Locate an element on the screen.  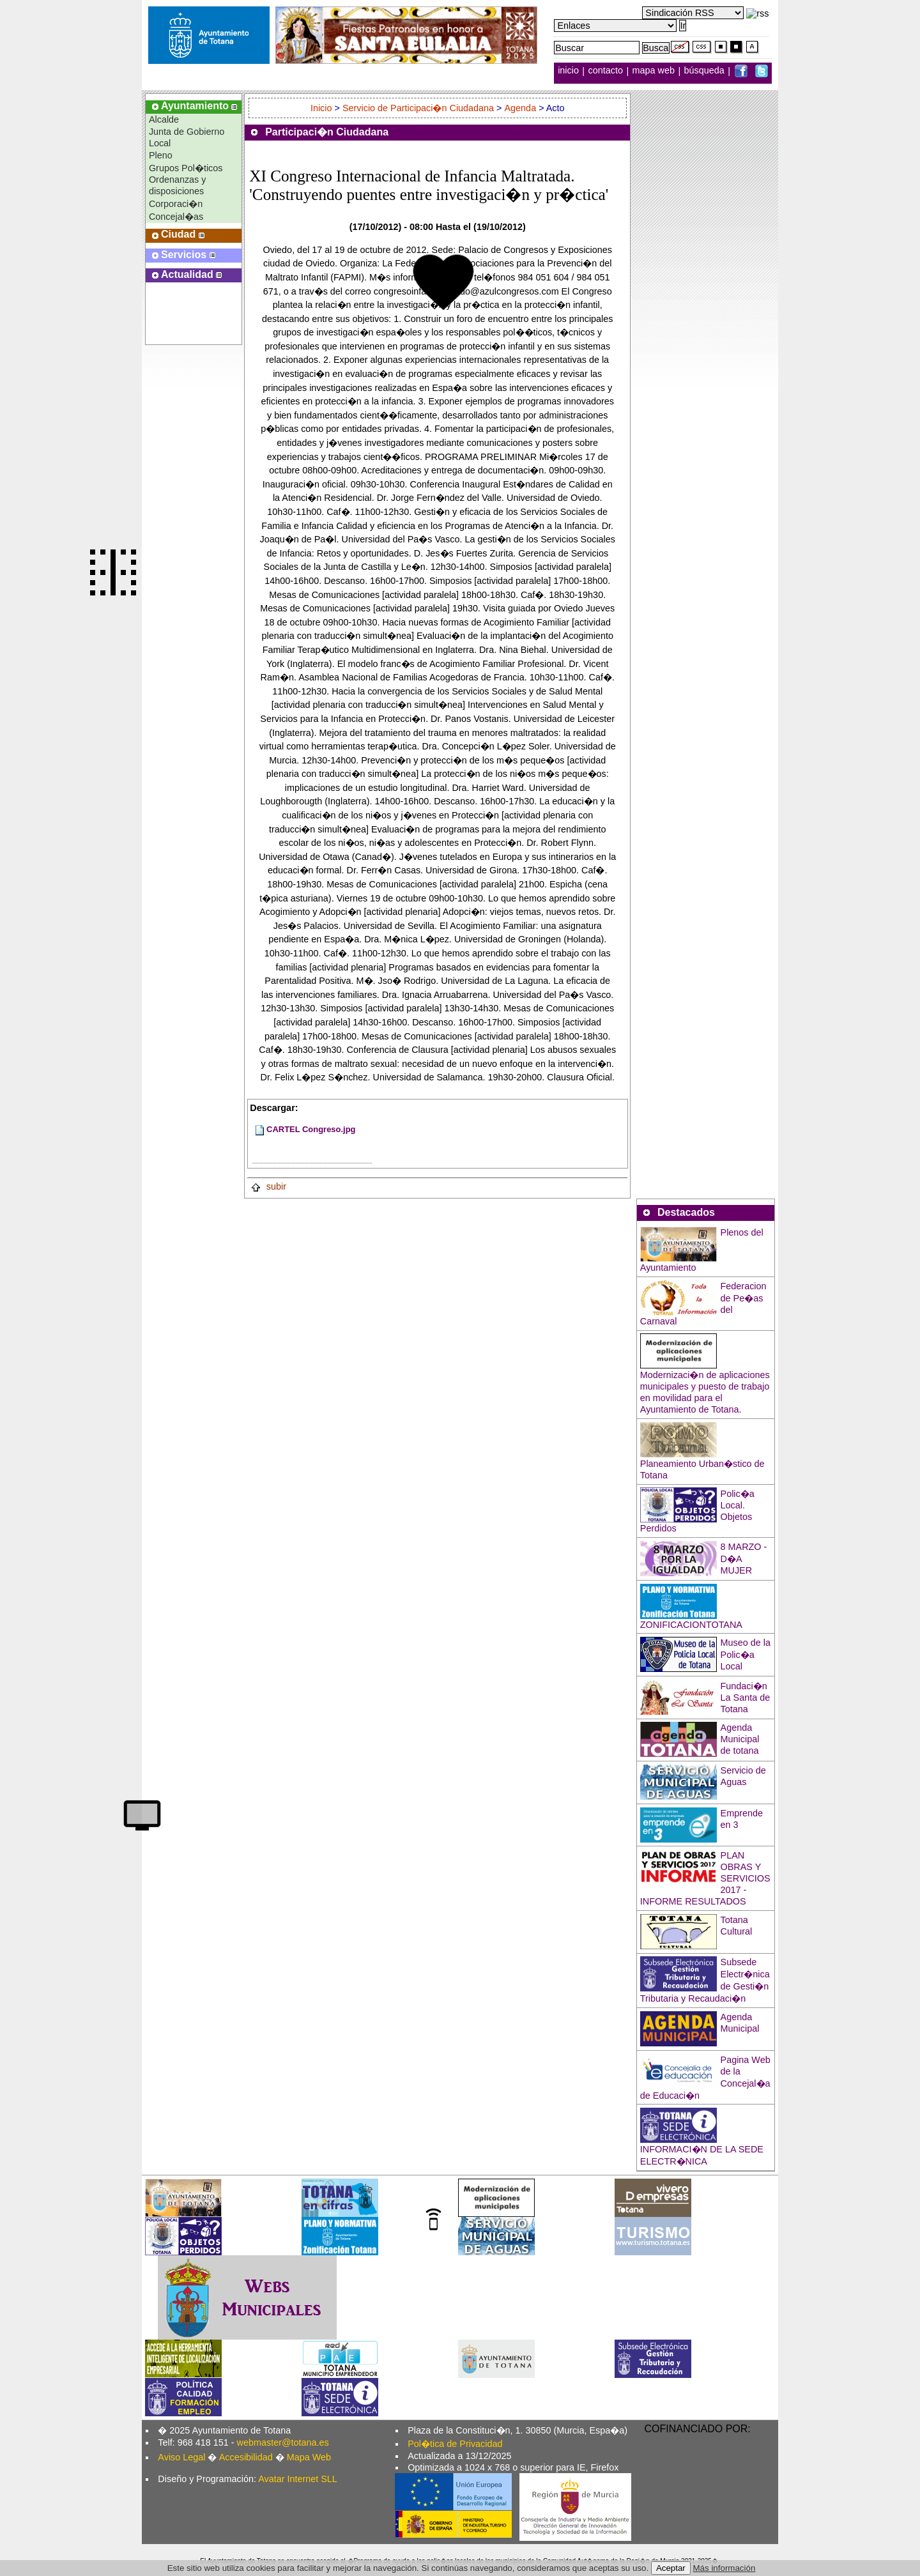
access tv or display settings is located at coordinates (142, 1815).